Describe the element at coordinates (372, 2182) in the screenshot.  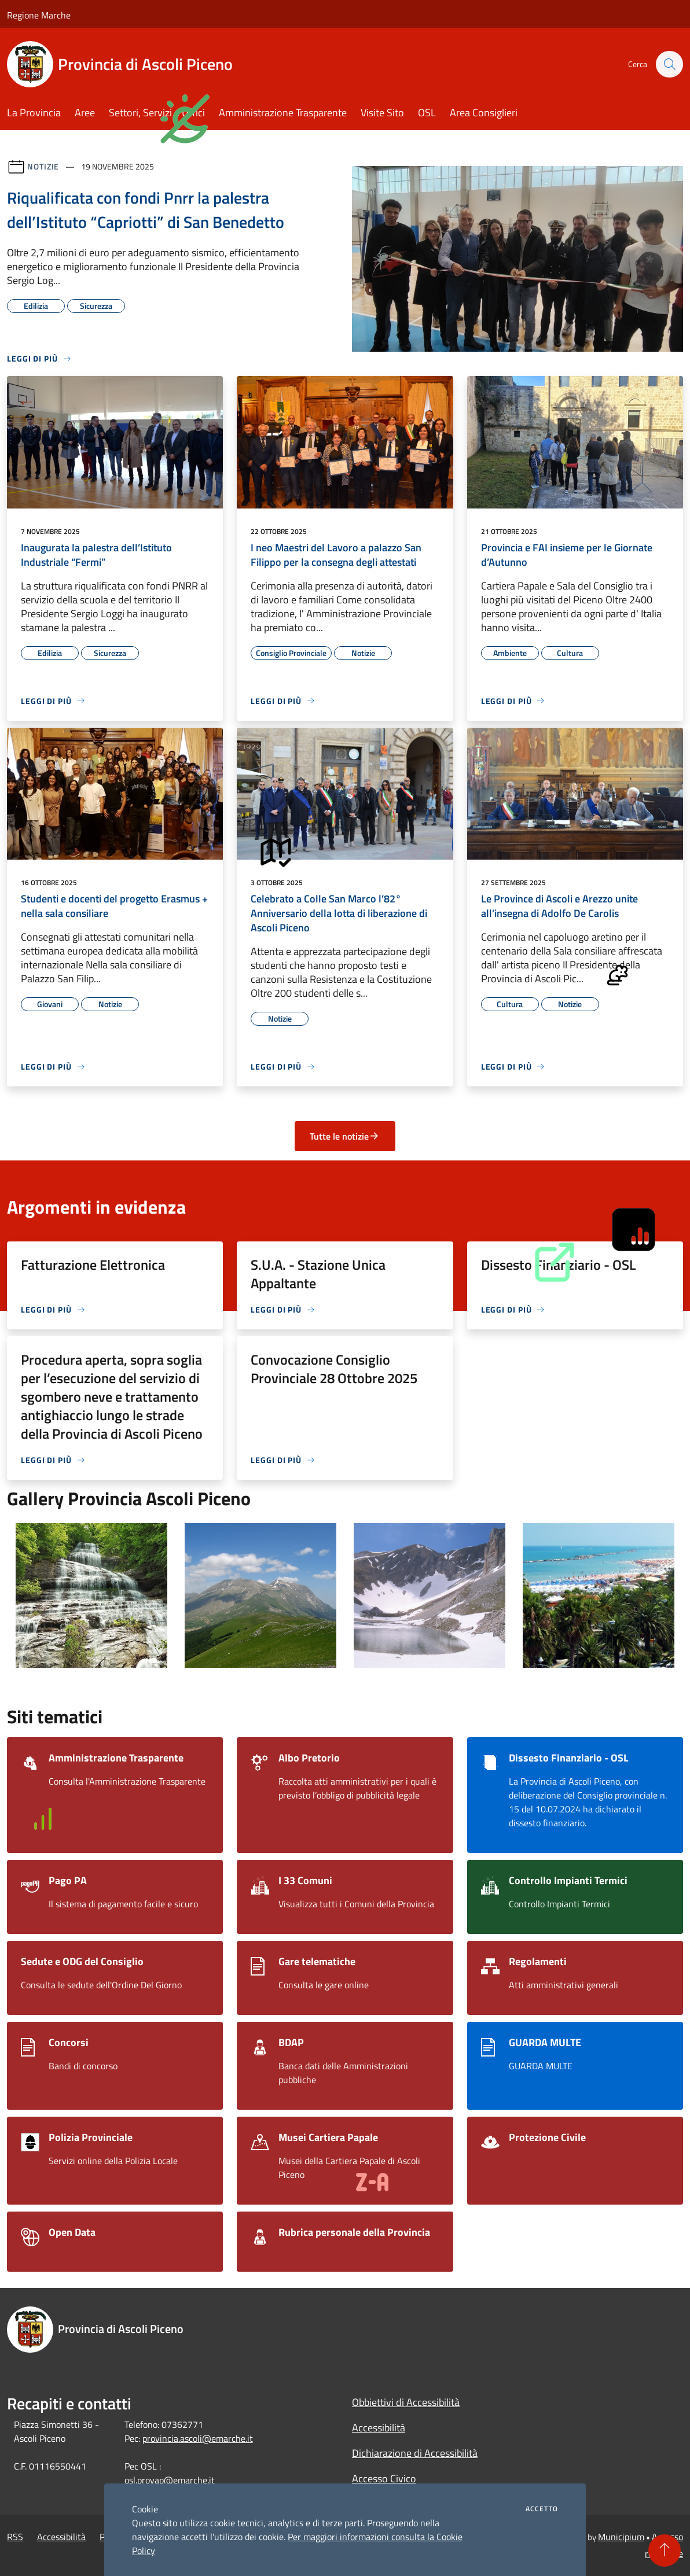
I see `sort items in reverse alphabetical order` at that location.